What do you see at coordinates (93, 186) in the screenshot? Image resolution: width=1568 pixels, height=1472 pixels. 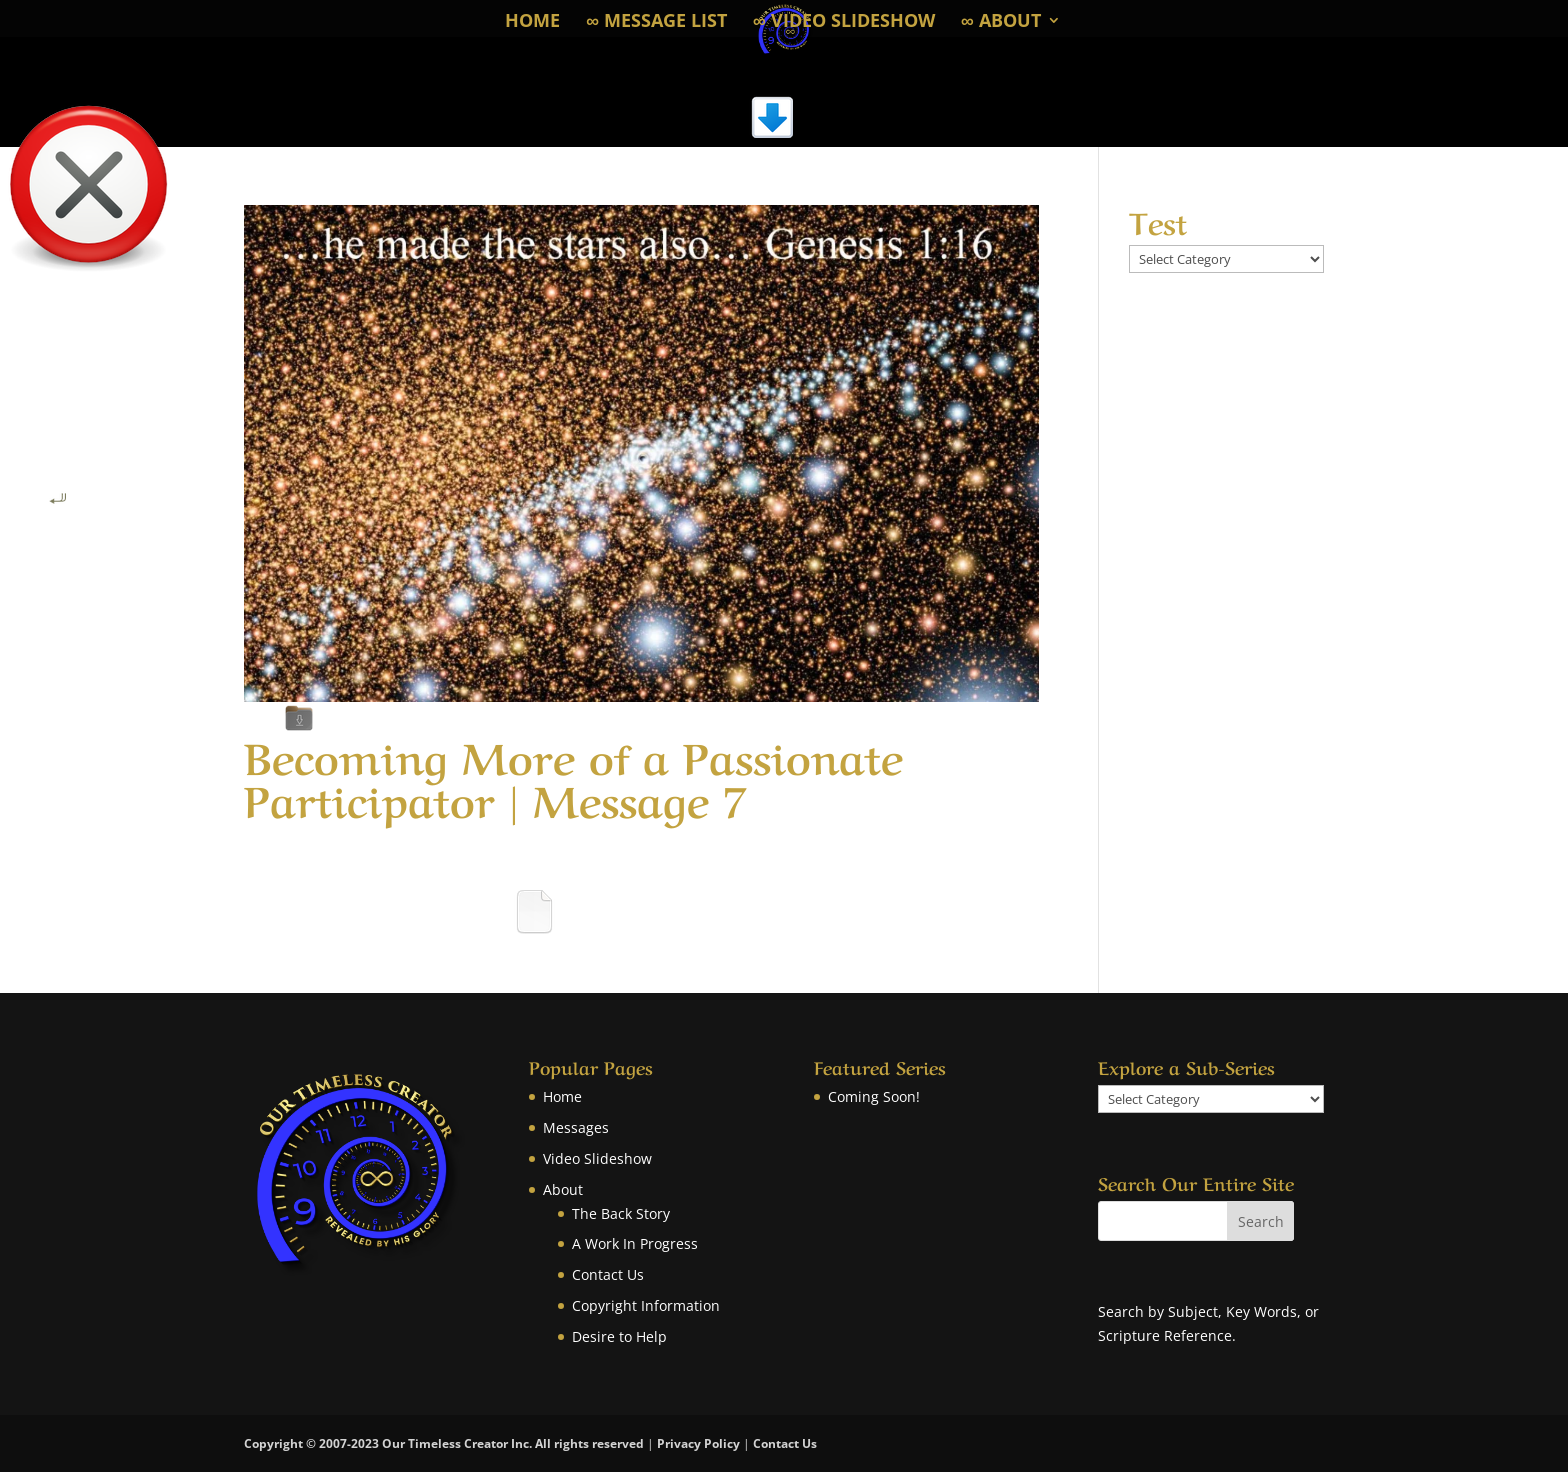 I see `delete selected item` at bounding box center [93, 186].